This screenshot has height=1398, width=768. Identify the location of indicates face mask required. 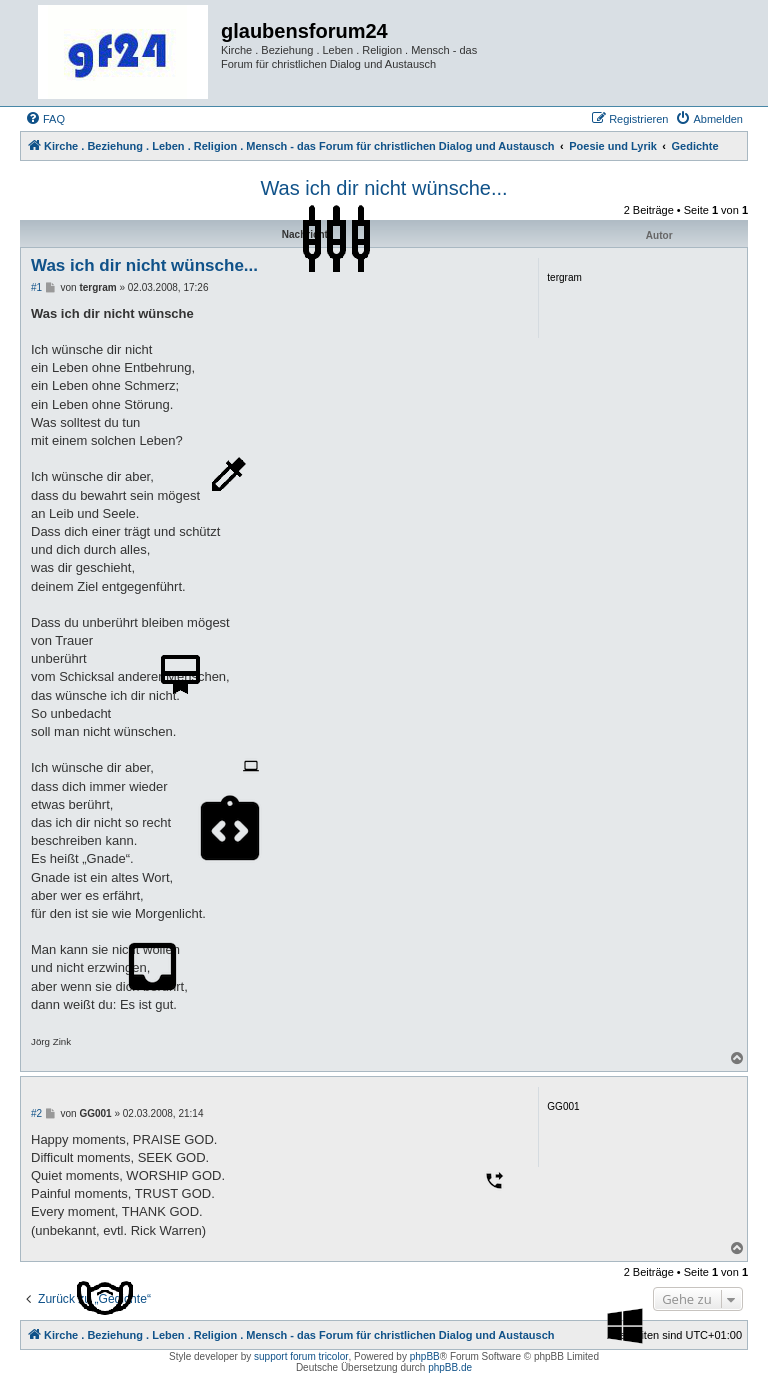
(105, 1298).